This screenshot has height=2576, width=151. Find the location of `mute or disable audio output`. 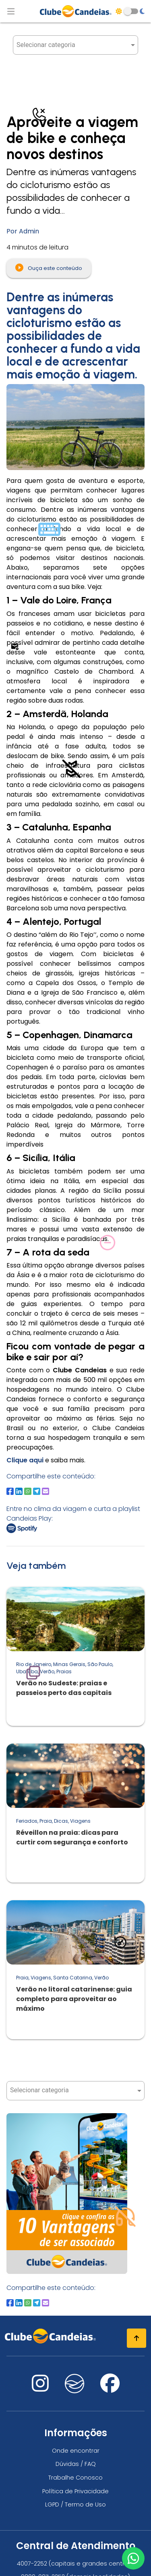

mute or disable audio output is located at coordinates (125, 2216).